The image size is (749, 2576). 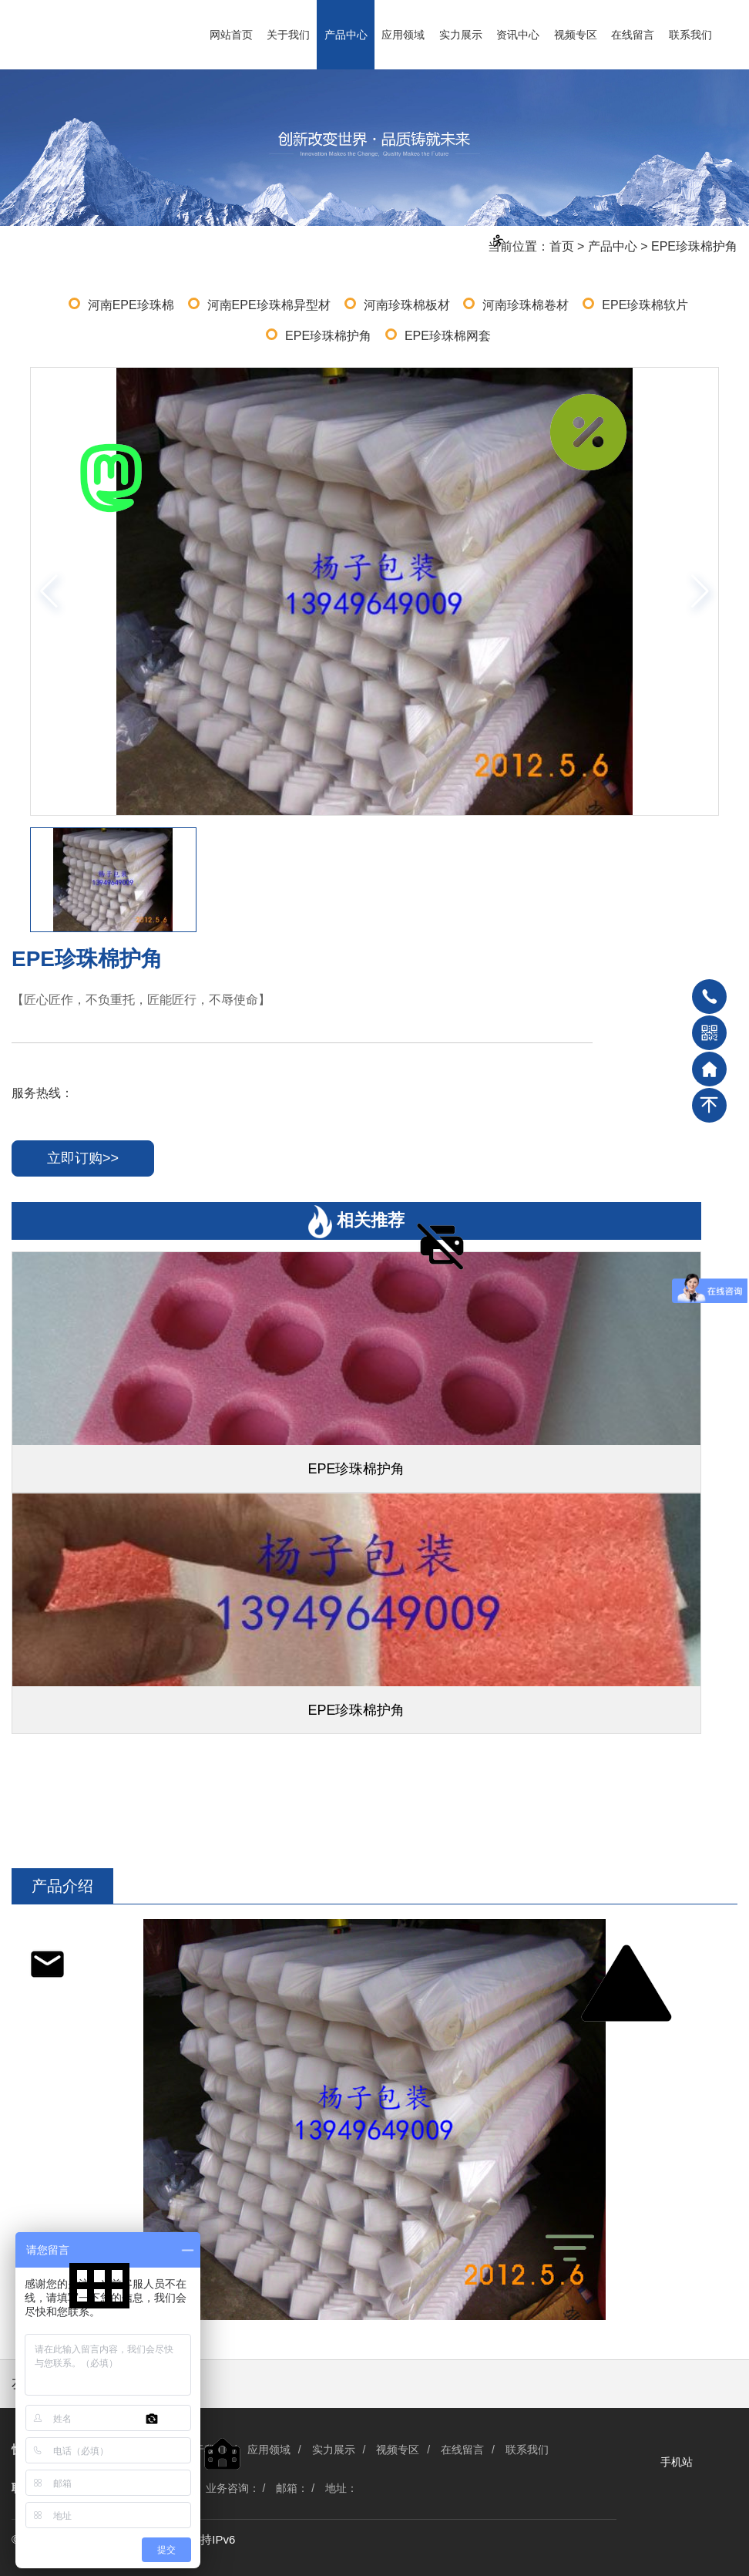 I want to click on switch to grid view, so click(x=98, y=2288).